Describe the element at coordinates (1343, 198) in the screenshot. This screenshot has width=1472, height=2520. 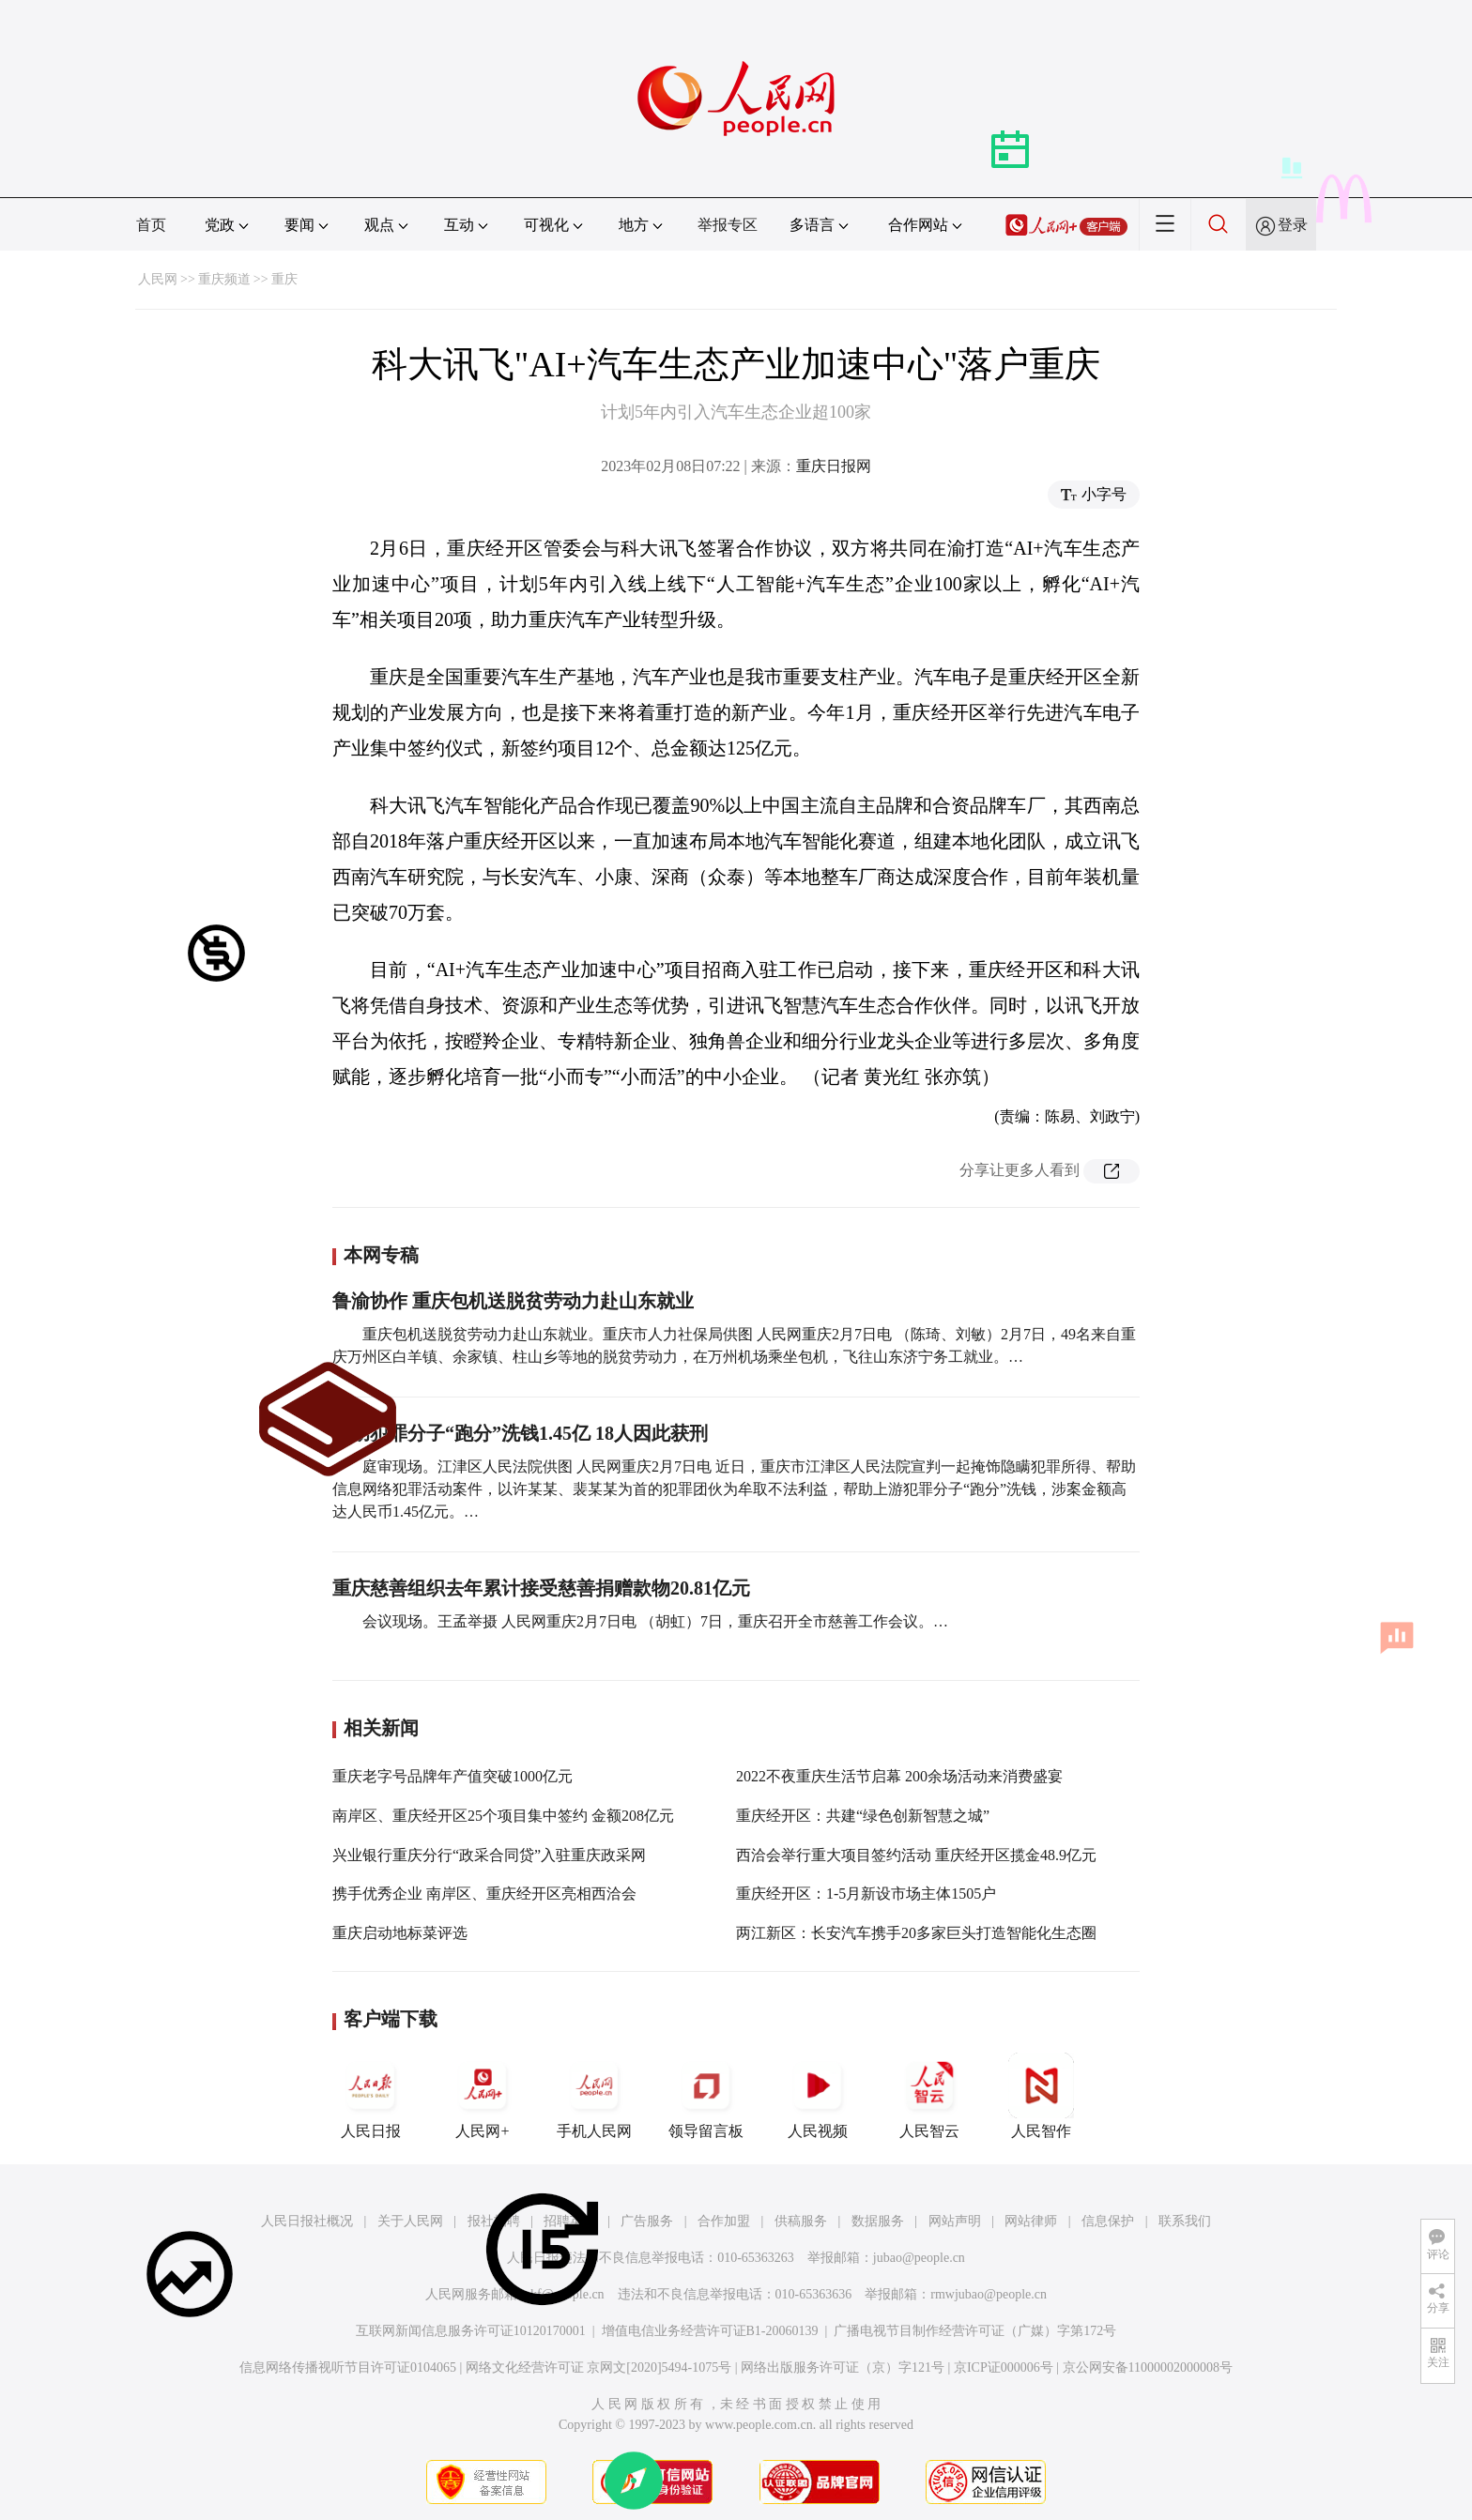
I see `open the McDonald's app` at that location.